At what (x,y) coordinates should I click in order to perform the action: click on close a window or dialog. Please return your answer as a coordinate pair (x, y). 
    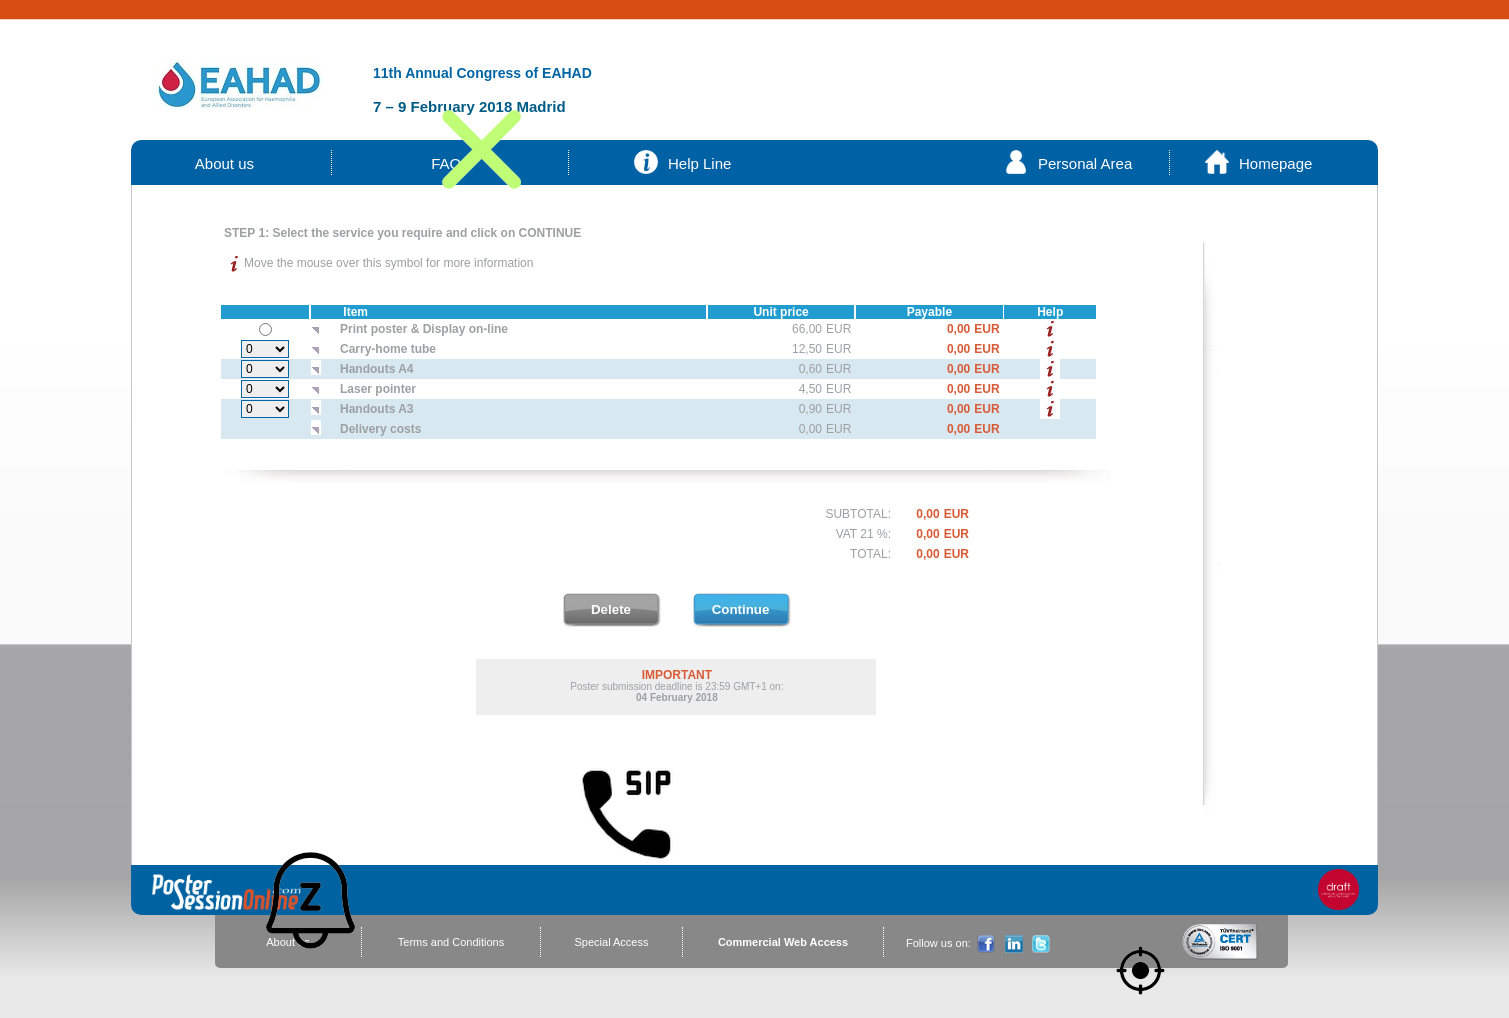
    Looking at the image, I should click on (481, 149).